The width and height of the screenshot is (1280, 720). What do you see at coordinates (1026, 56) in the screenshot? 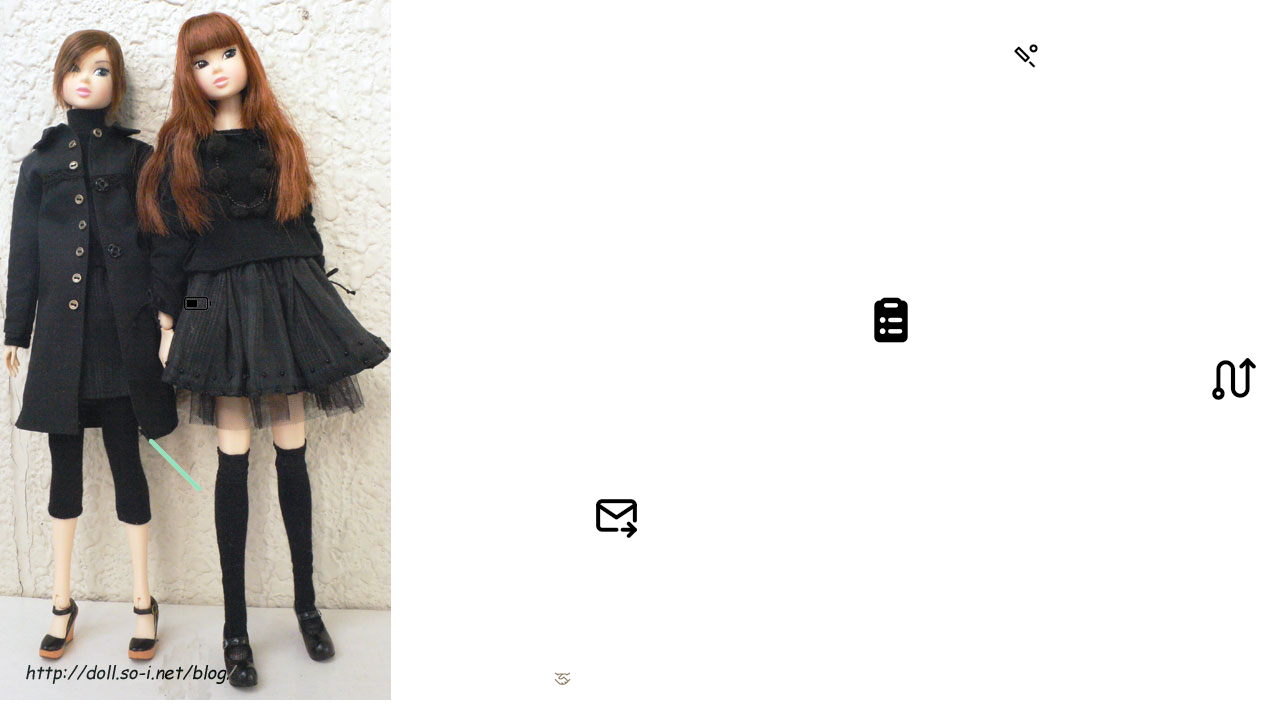
I see `access cricket scores or sports updates` at bounding box center [1026, 56].